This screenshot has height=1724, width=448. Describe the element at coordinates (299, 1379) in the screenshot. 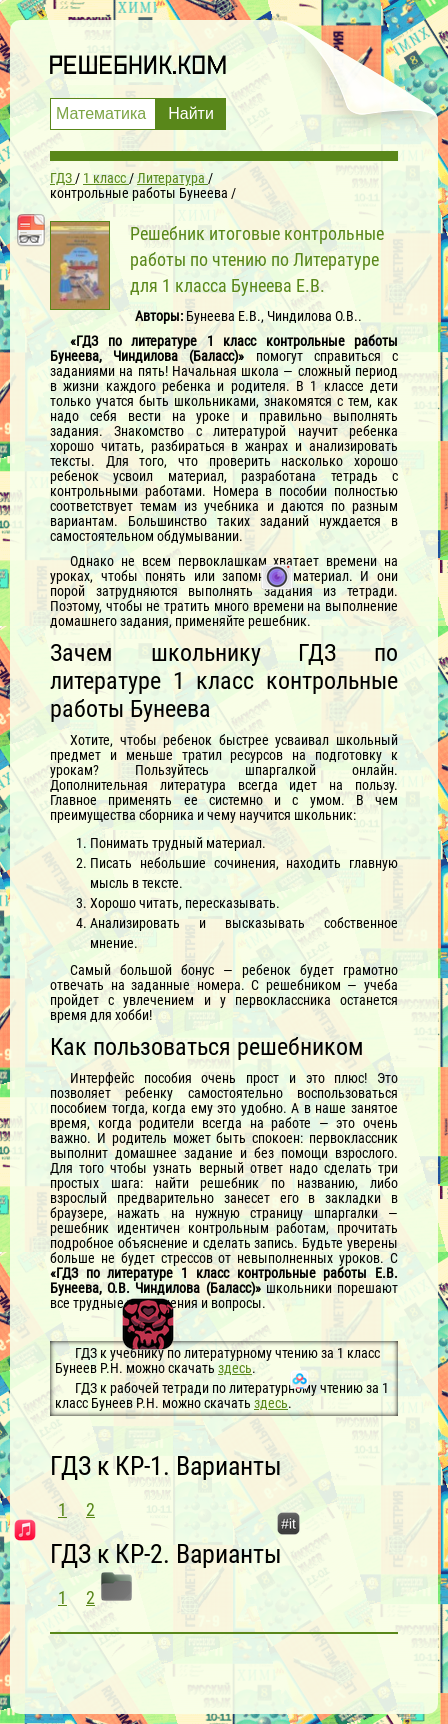

I see `open Baidu Netdisk cloud storage app` at that location.